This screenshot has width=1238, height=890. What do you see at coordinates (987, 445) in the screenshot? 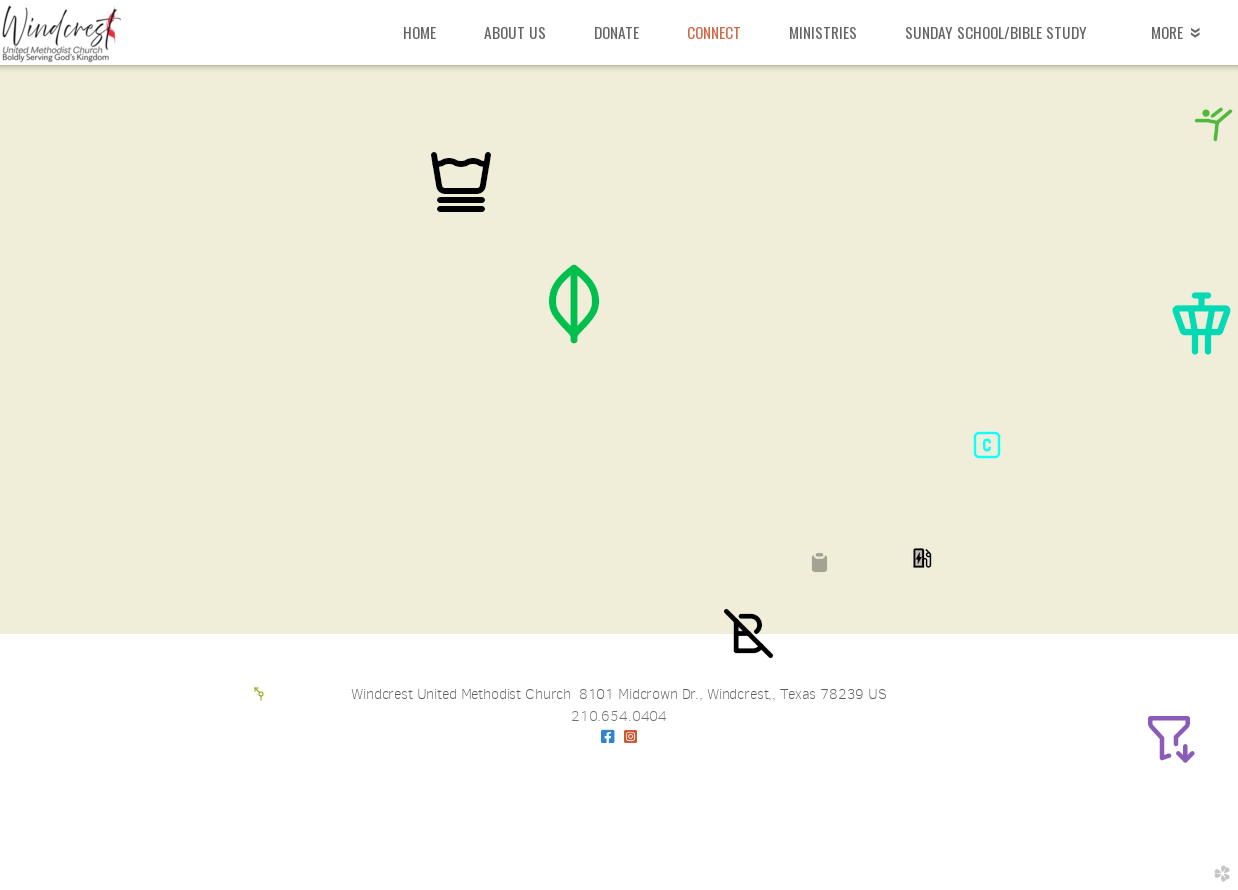
I see `carbon design system logo` at bounding box center [987, 445].